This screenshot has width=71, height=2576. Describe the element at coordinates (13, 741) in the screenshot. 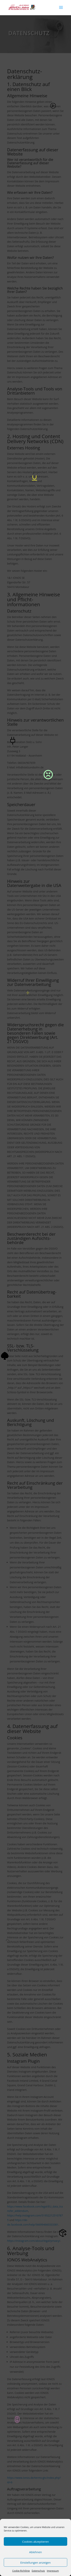

I see `connect to a power source` at that location.